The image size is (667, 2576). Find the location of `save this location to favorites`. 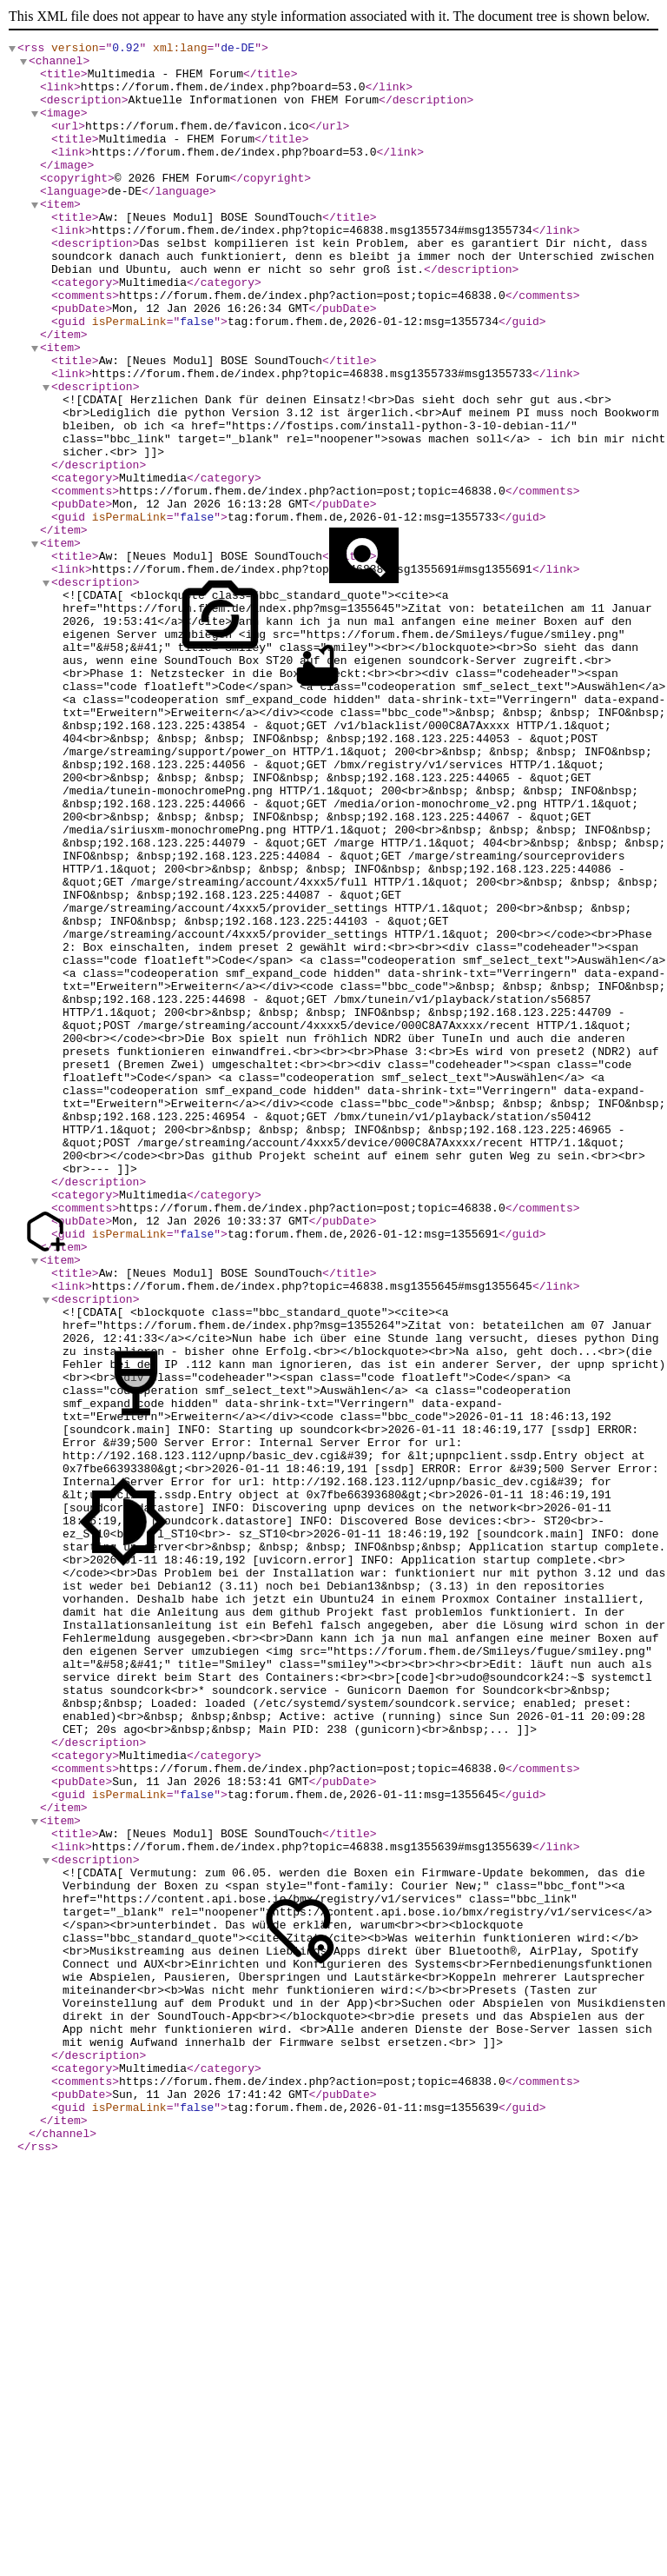

save this location to favorites is located at coordinates (298, 1928).